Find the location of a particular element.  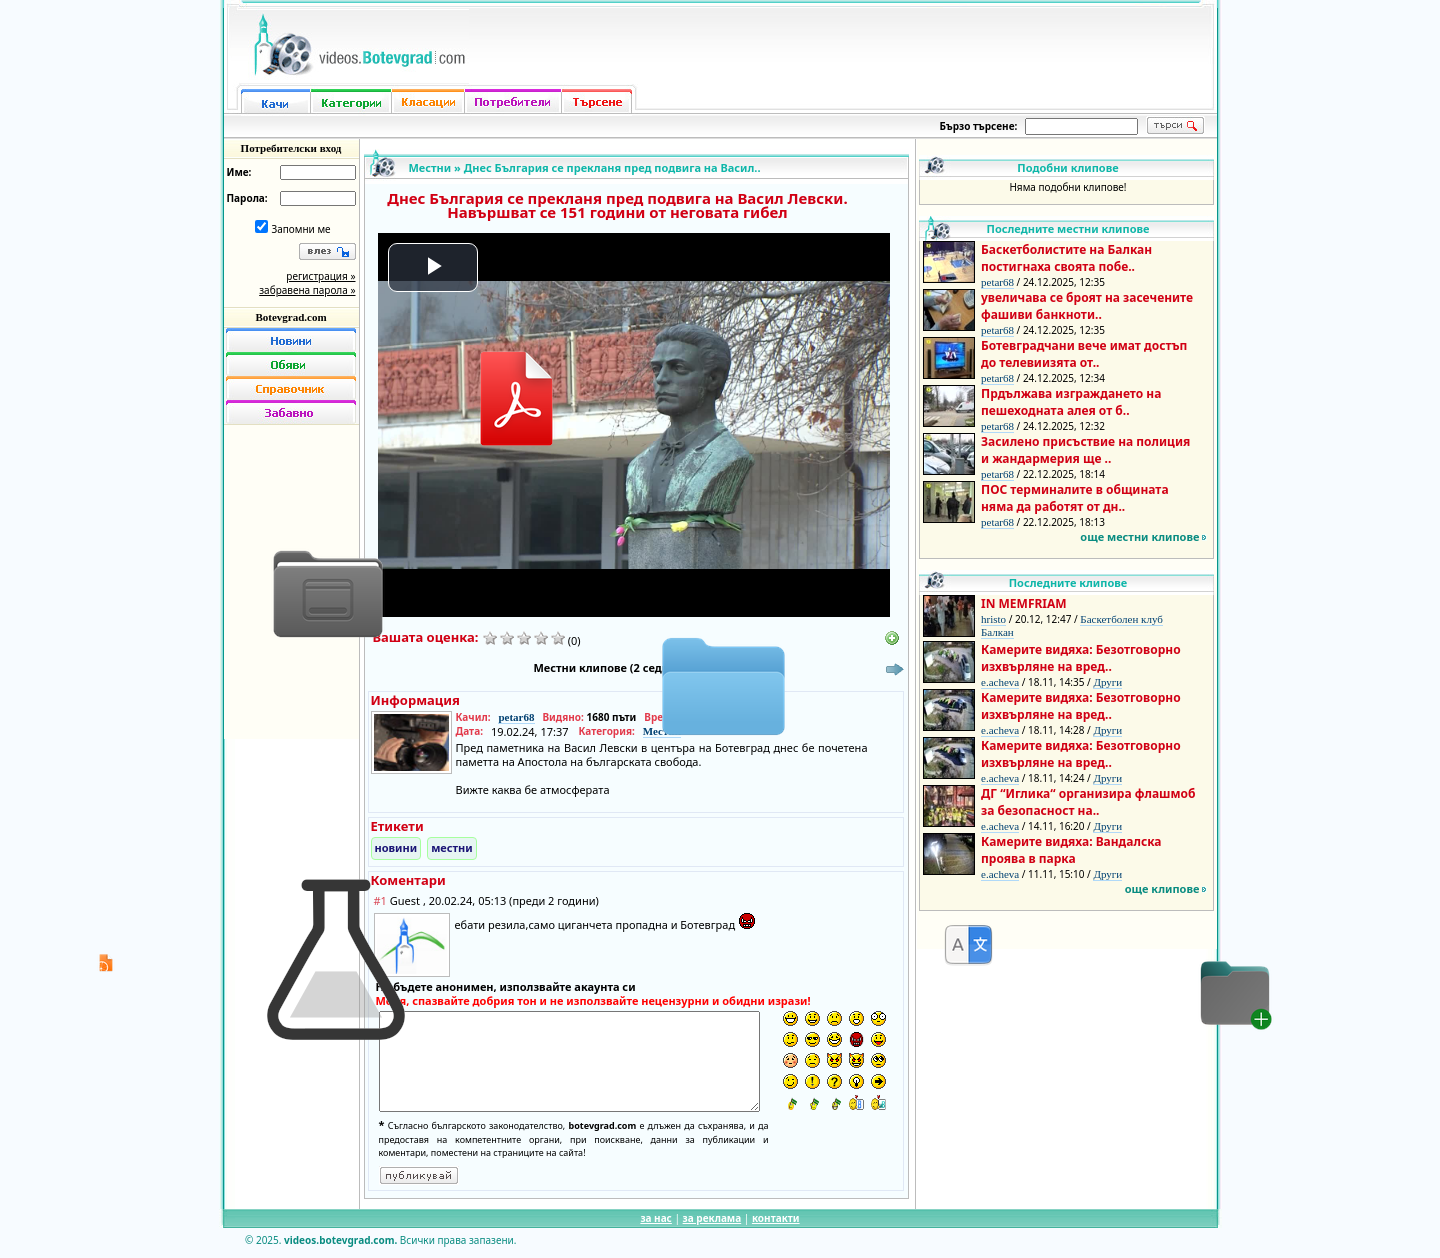

open folder to view contents is located at coordinates (723, 686).